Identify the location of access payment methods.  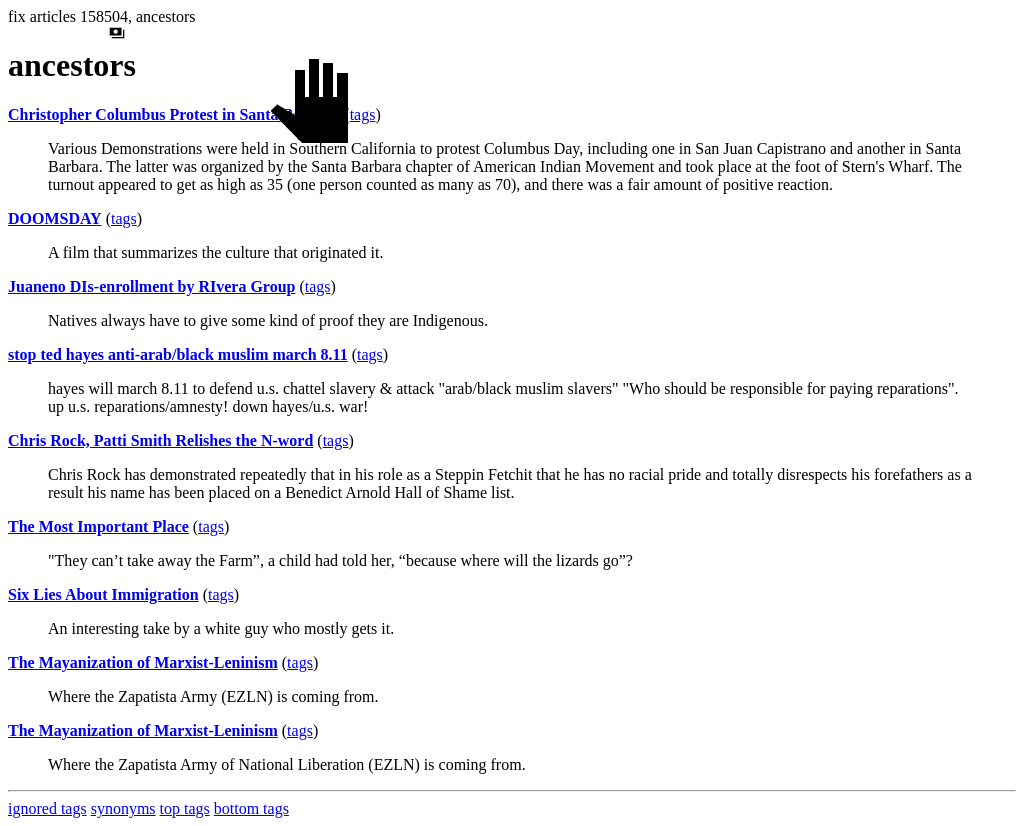
(117, 33).